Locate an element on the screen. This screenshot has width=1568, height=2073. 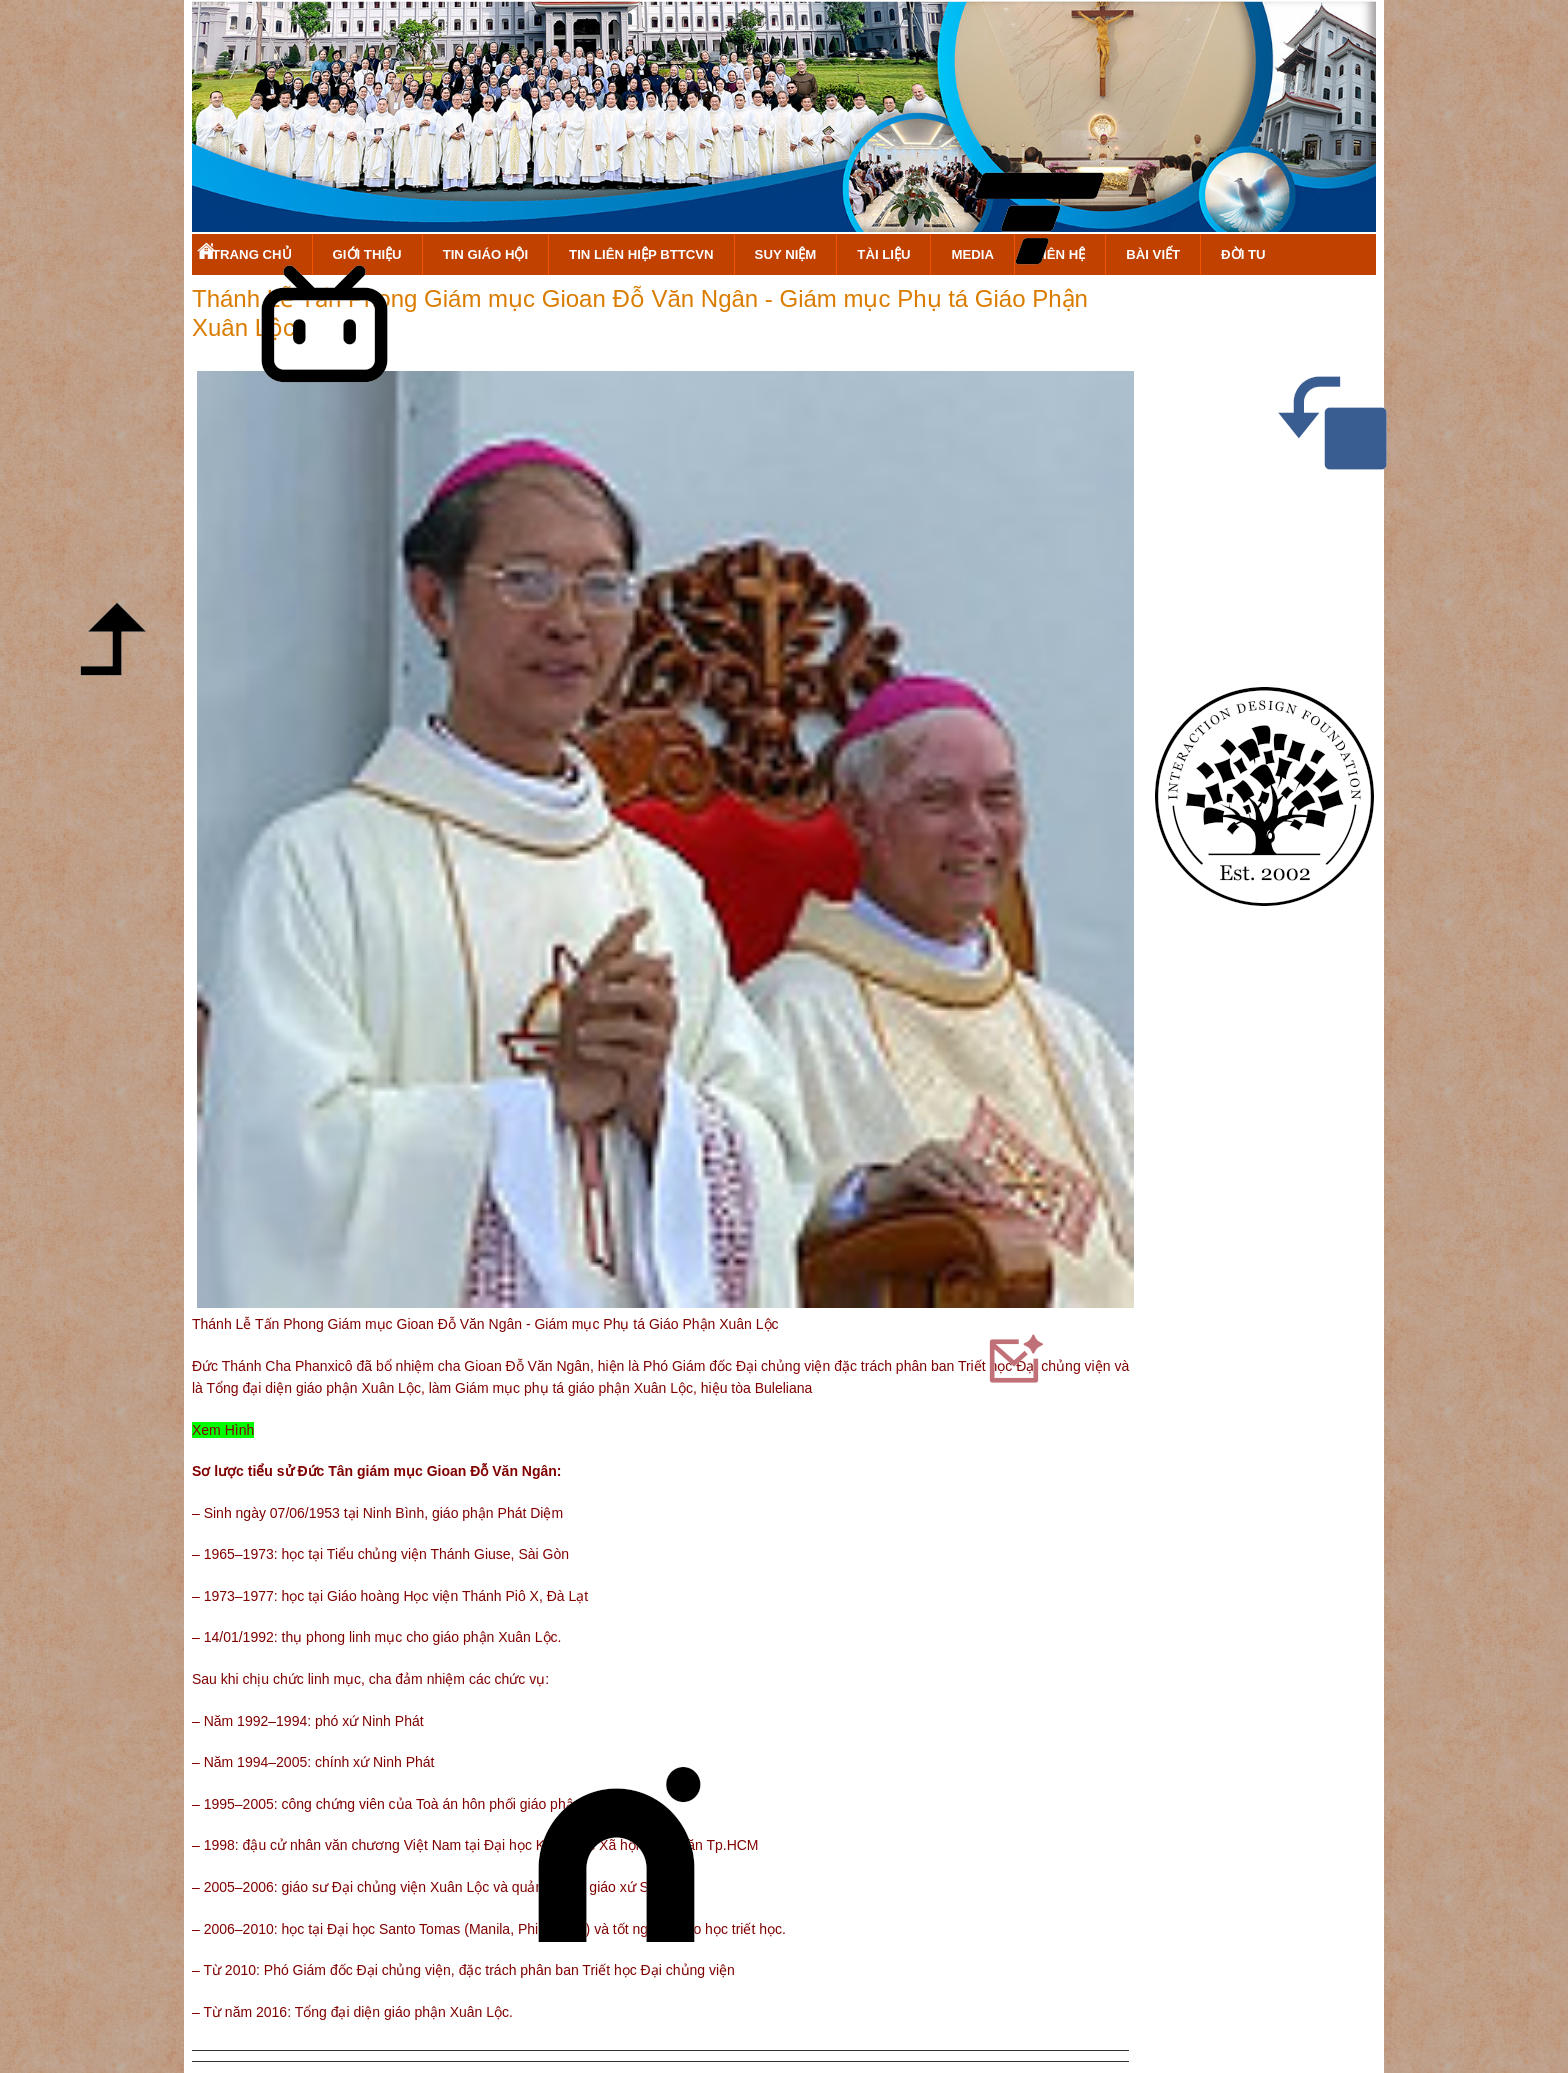
visit the Interaction Design Foundation website is located at coordinates (1264, 796).